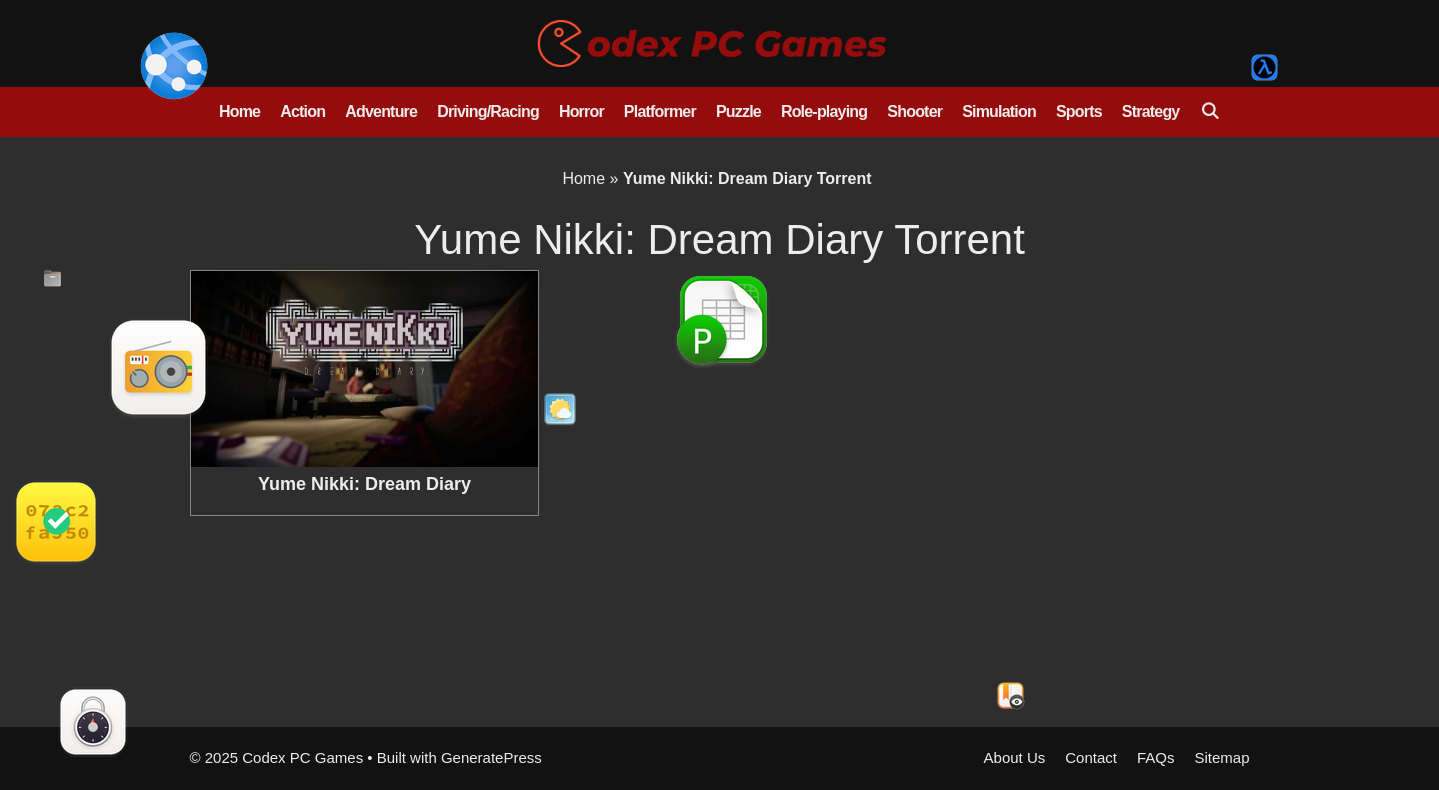  Describe the element at coordinates (93, 722) in the screenshot. I see `open two-factor authentication app` at that location.